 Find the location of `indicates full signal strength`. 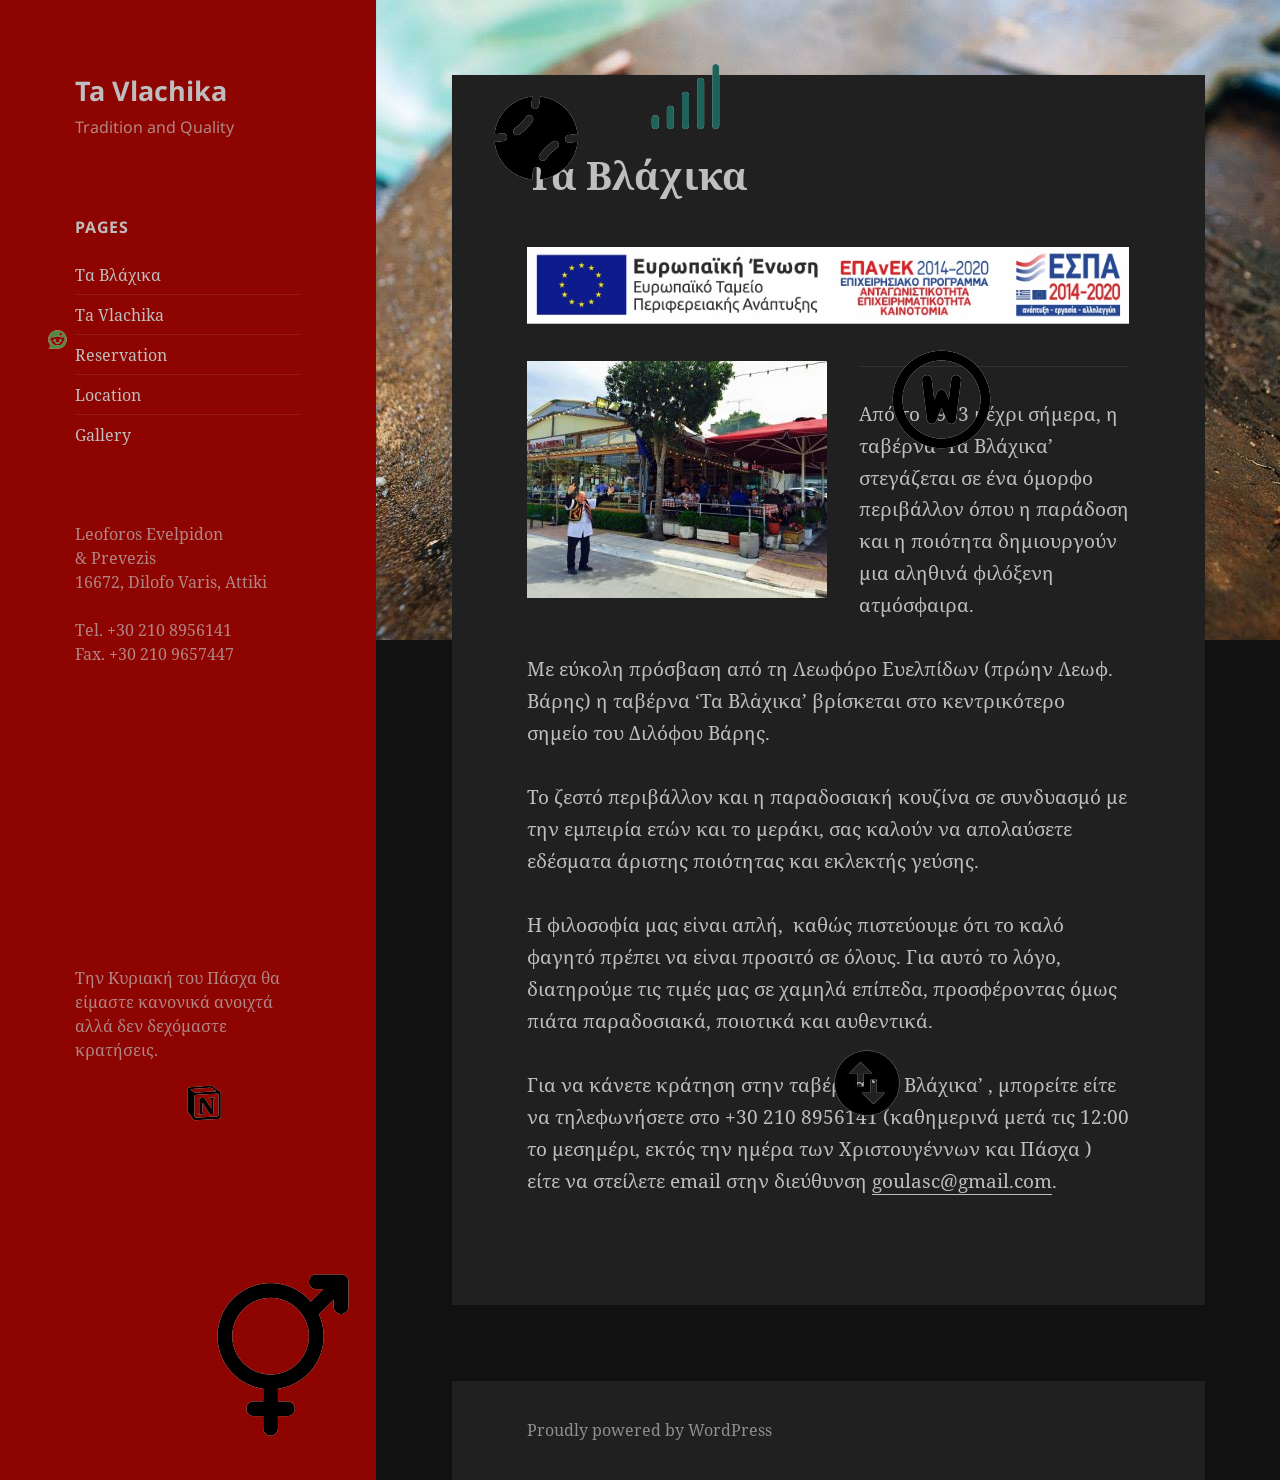

indicates full signal strength is located at coordinates (685, 96).